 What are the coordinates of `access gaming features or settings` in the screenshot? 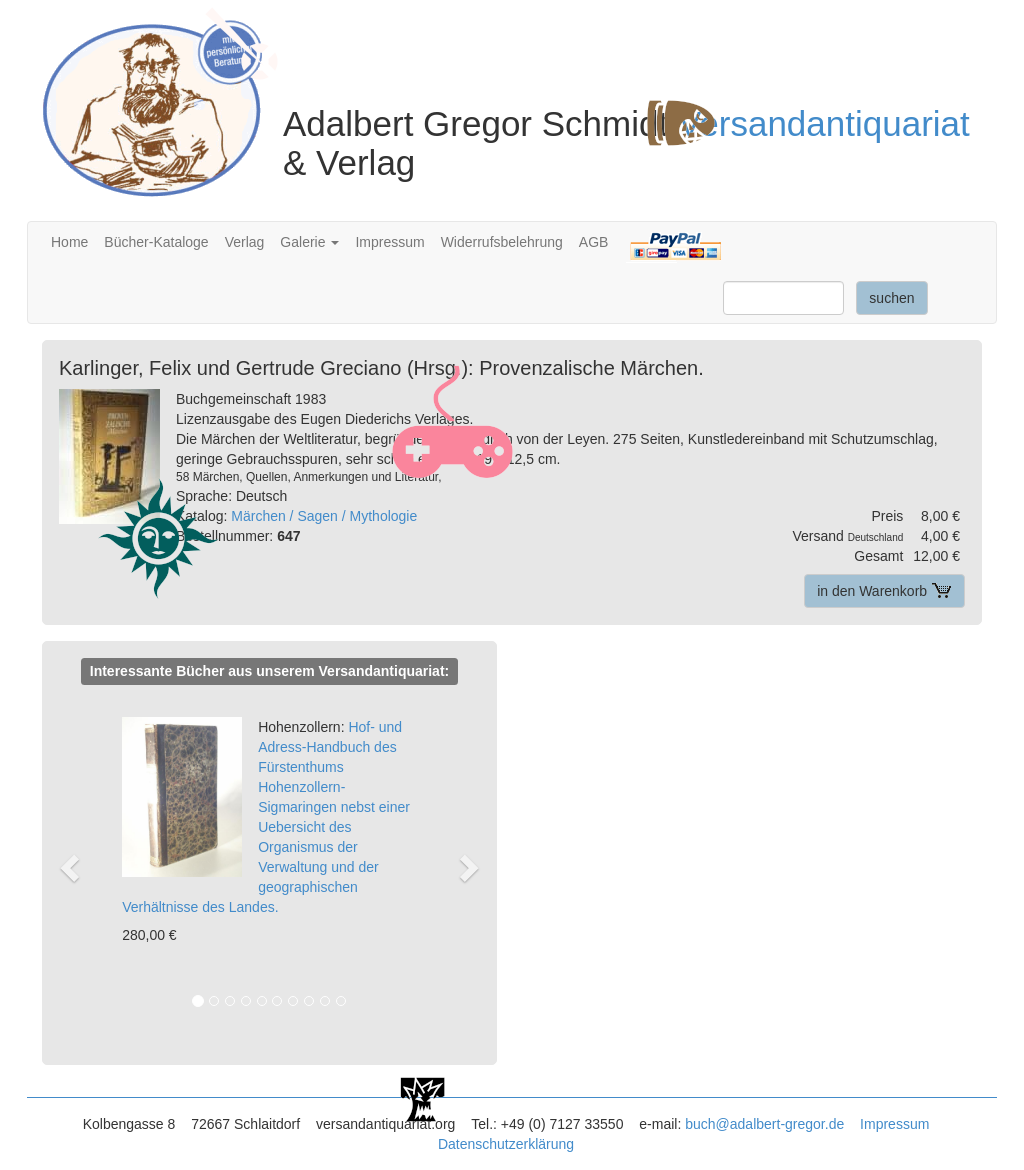 It's located at (452, 426).